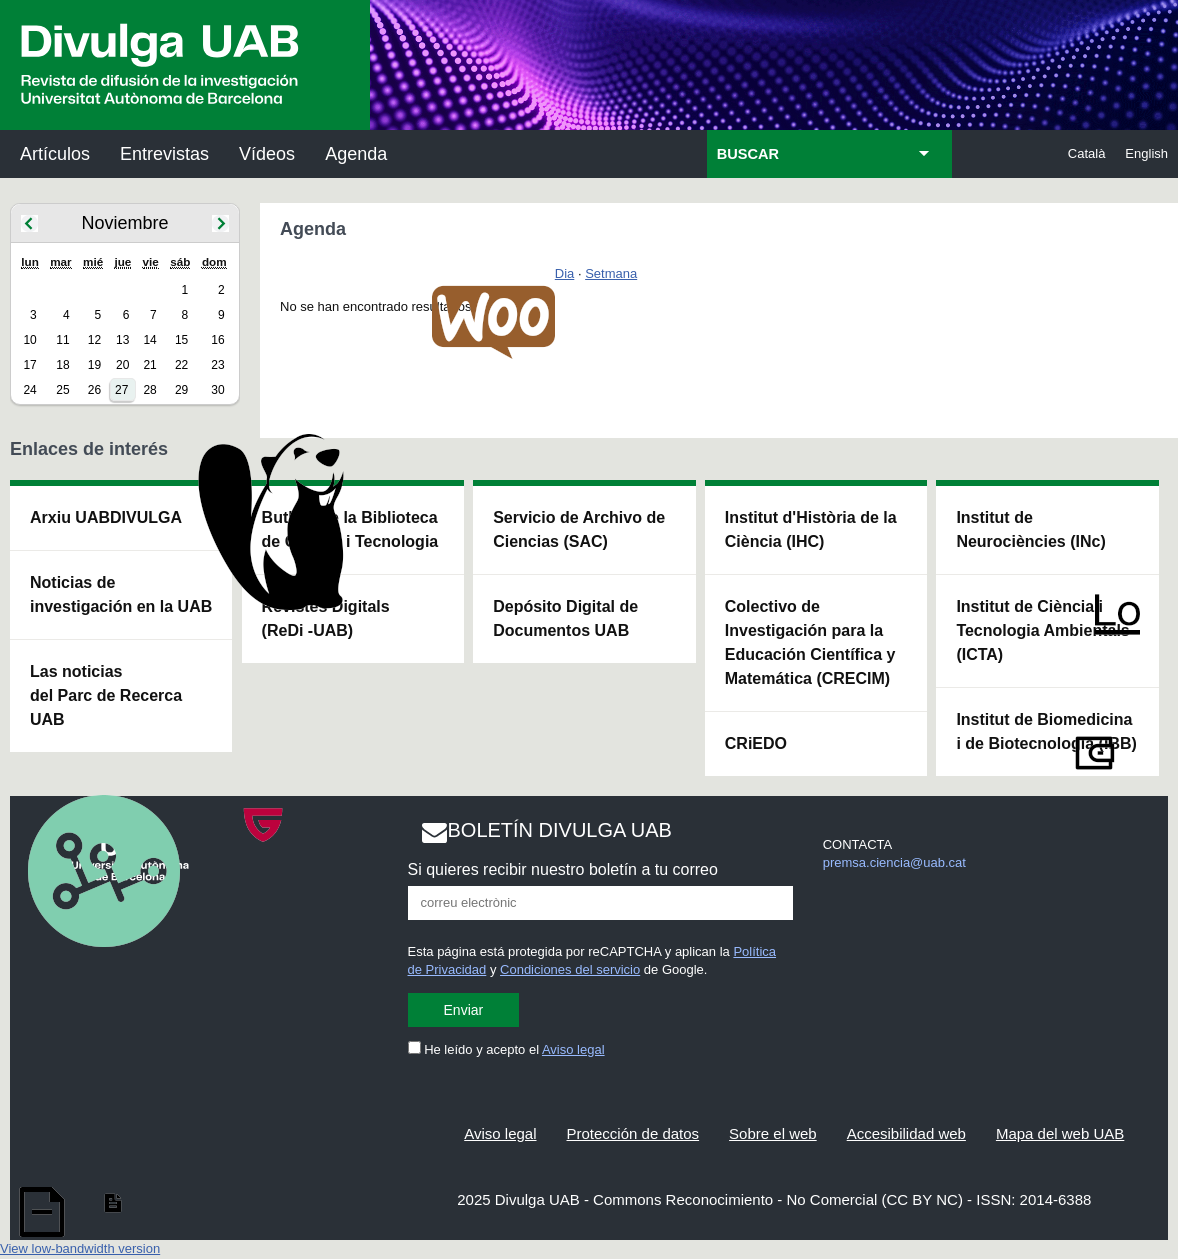  Describe the element at coordinates (42, 1212) in the screenshot. I see `reduce or compress file size` at that location.